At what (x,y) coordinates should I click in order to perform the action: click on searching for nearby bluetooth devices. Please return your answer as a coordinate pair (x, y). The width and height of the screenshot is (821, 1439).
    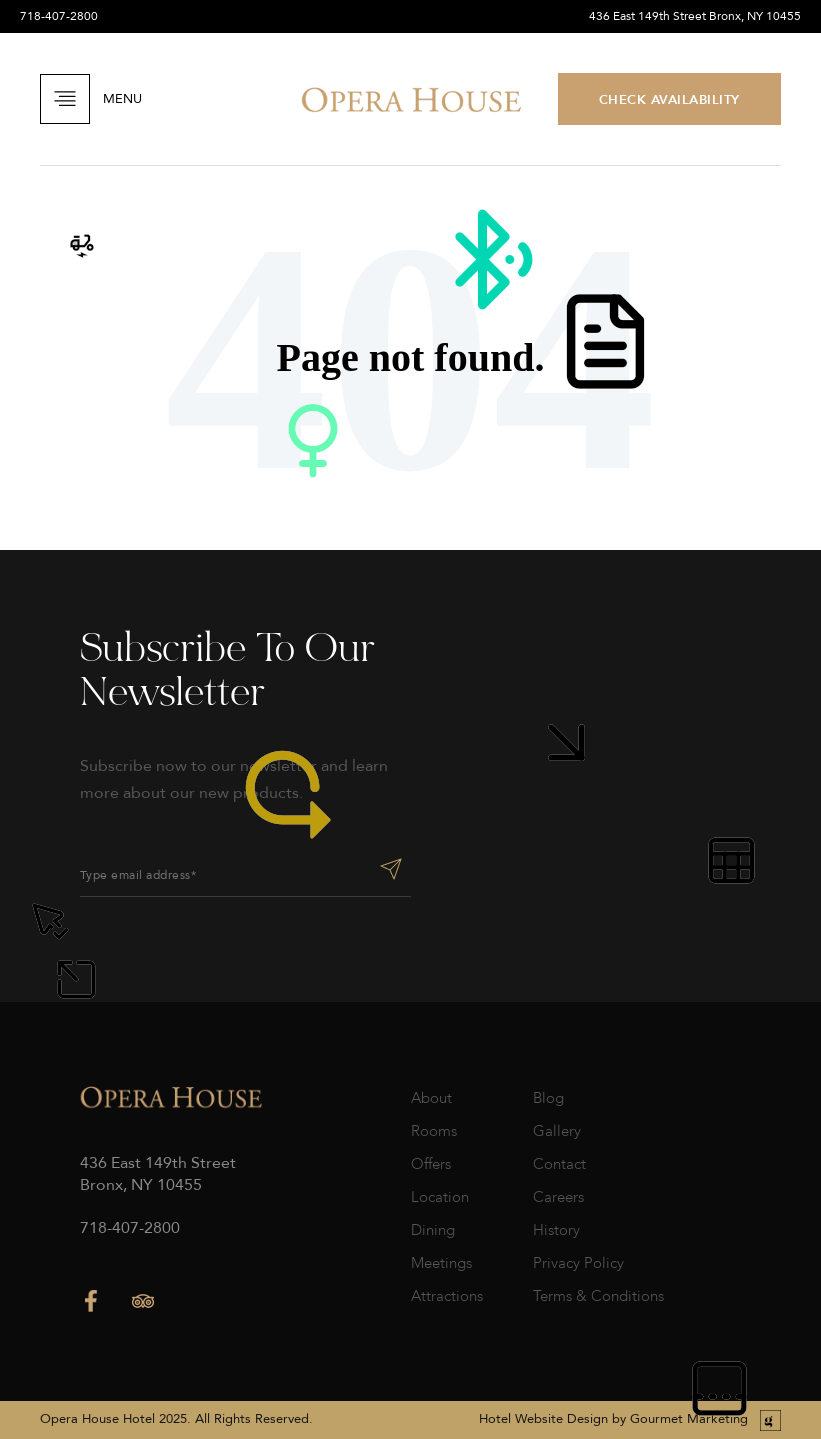
    Looking at the image, I should click on (482, 259).